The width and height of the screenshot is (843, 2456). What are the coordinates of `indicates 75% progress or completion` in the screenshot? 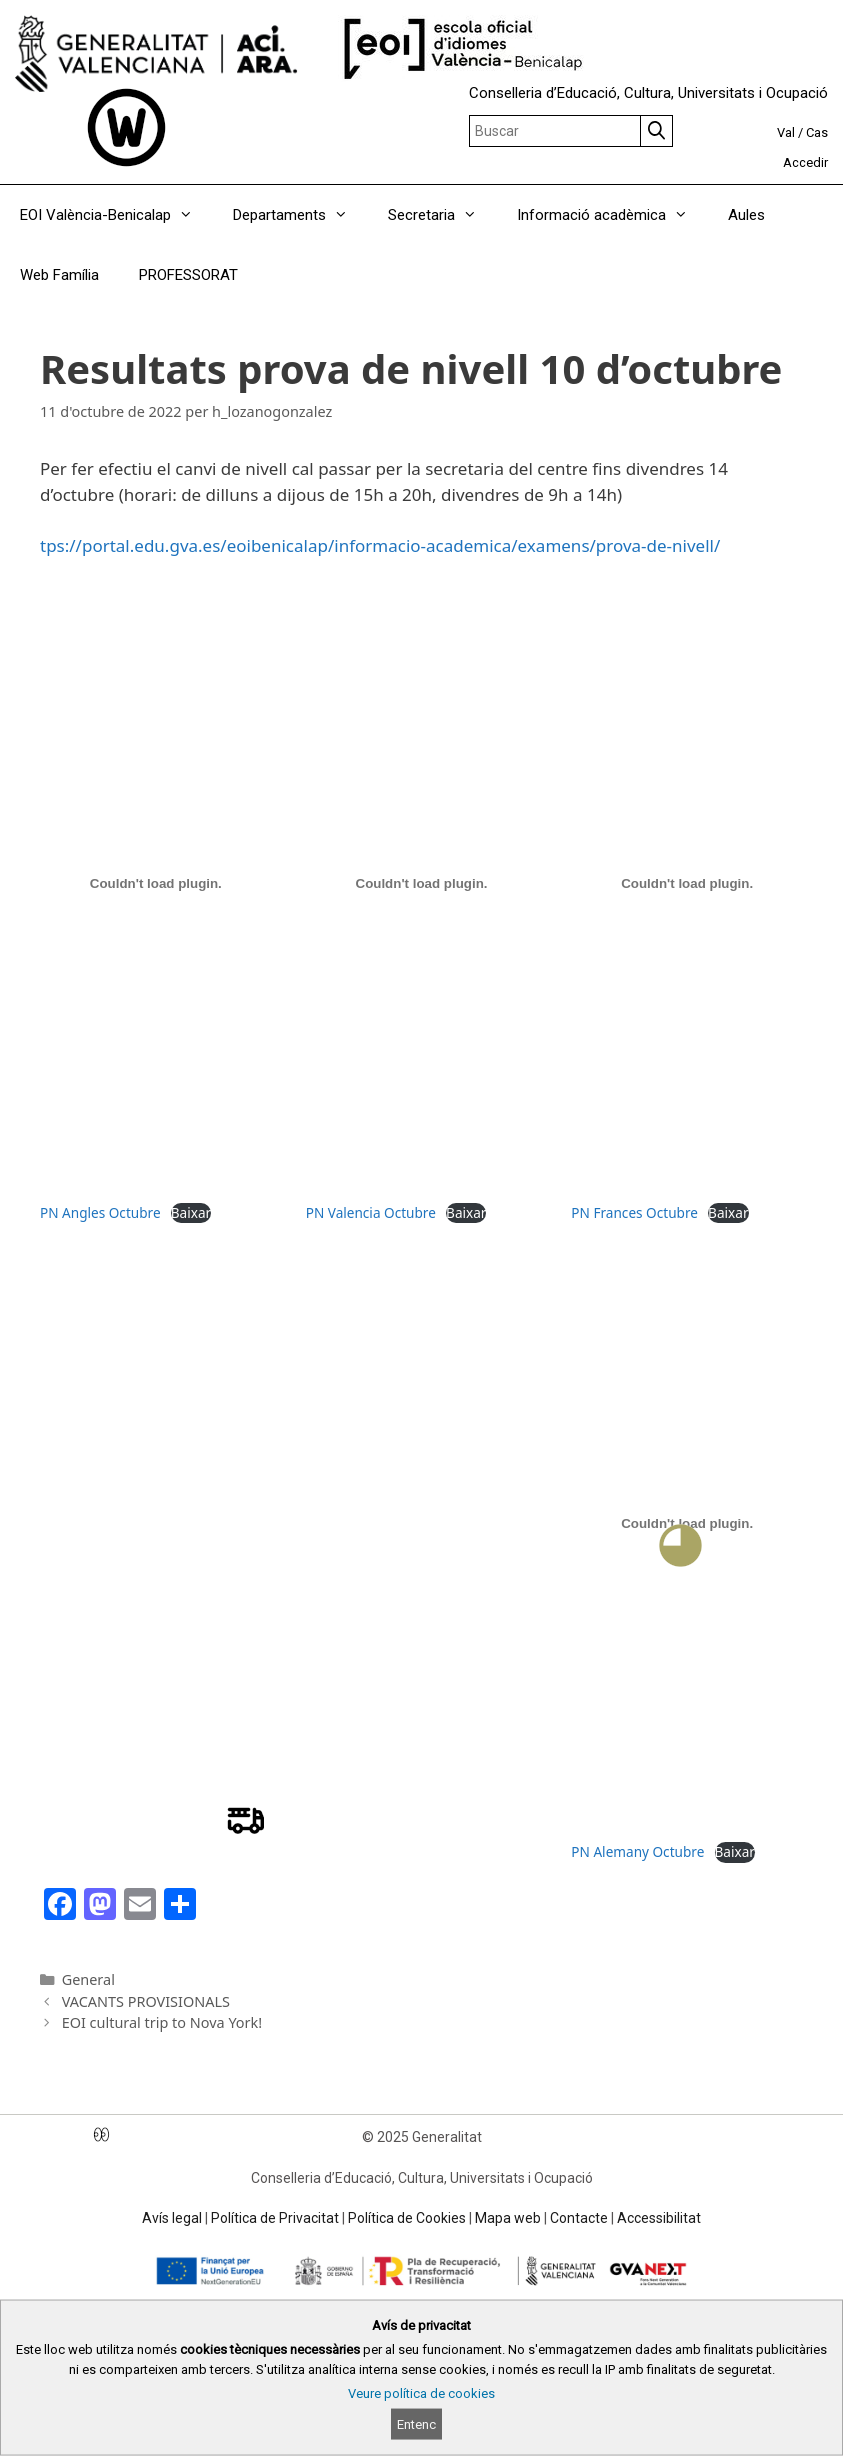 It's located at (680, 1545).